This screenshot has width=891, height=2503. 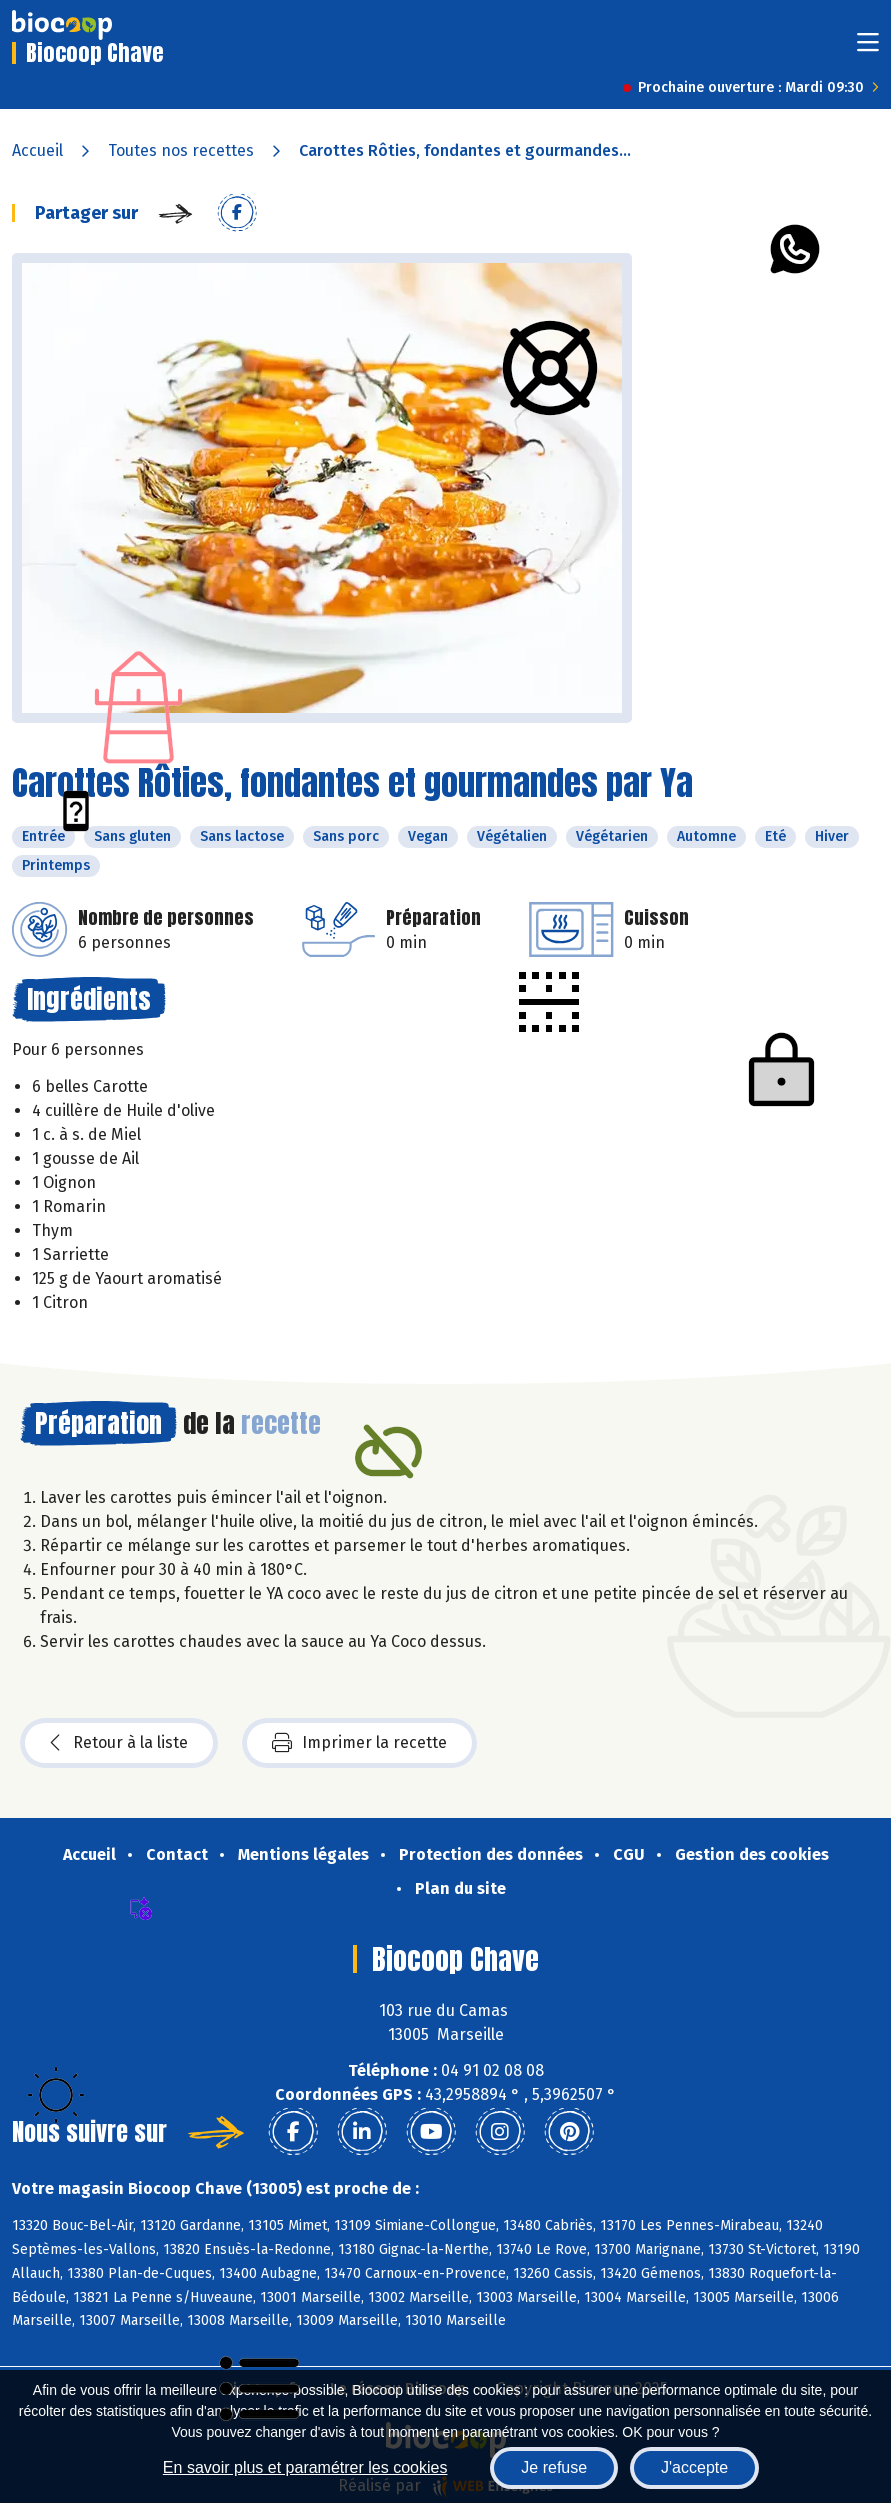 What do you see at coordinates (795, 249) in the screenshot?
I see `open WhatsApp messaging app` at bounding box center [795, 249].